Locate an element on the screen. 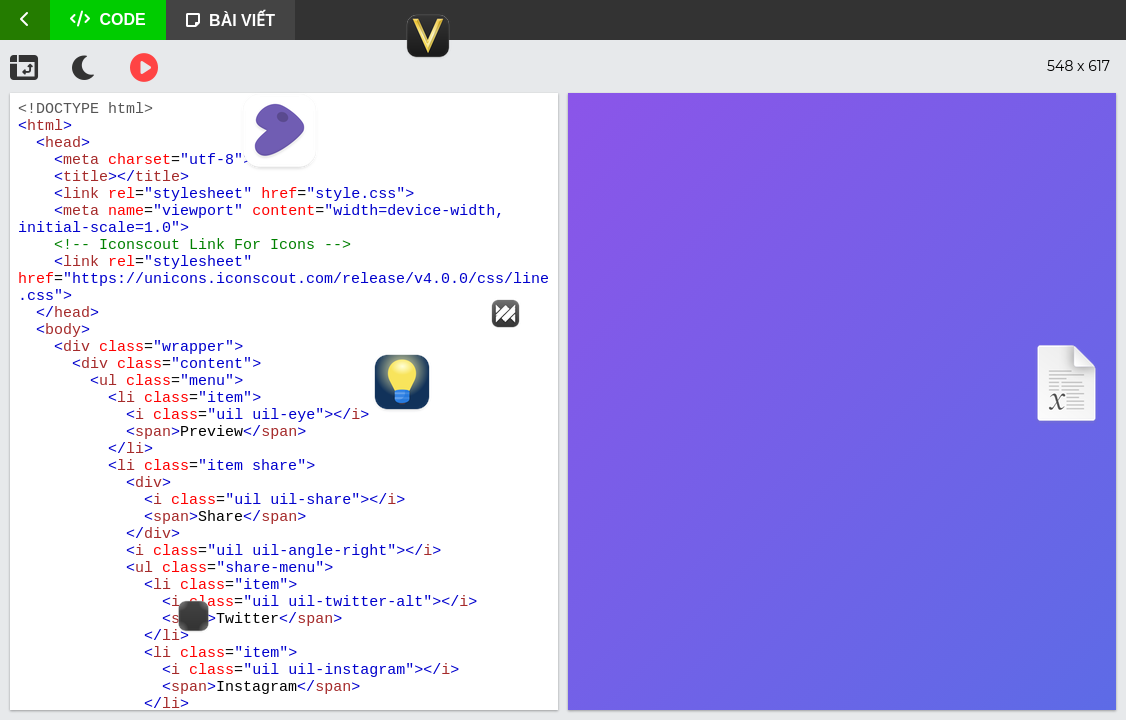  configure screen edge gestures and hot corners is located at coordinates (193, 616).